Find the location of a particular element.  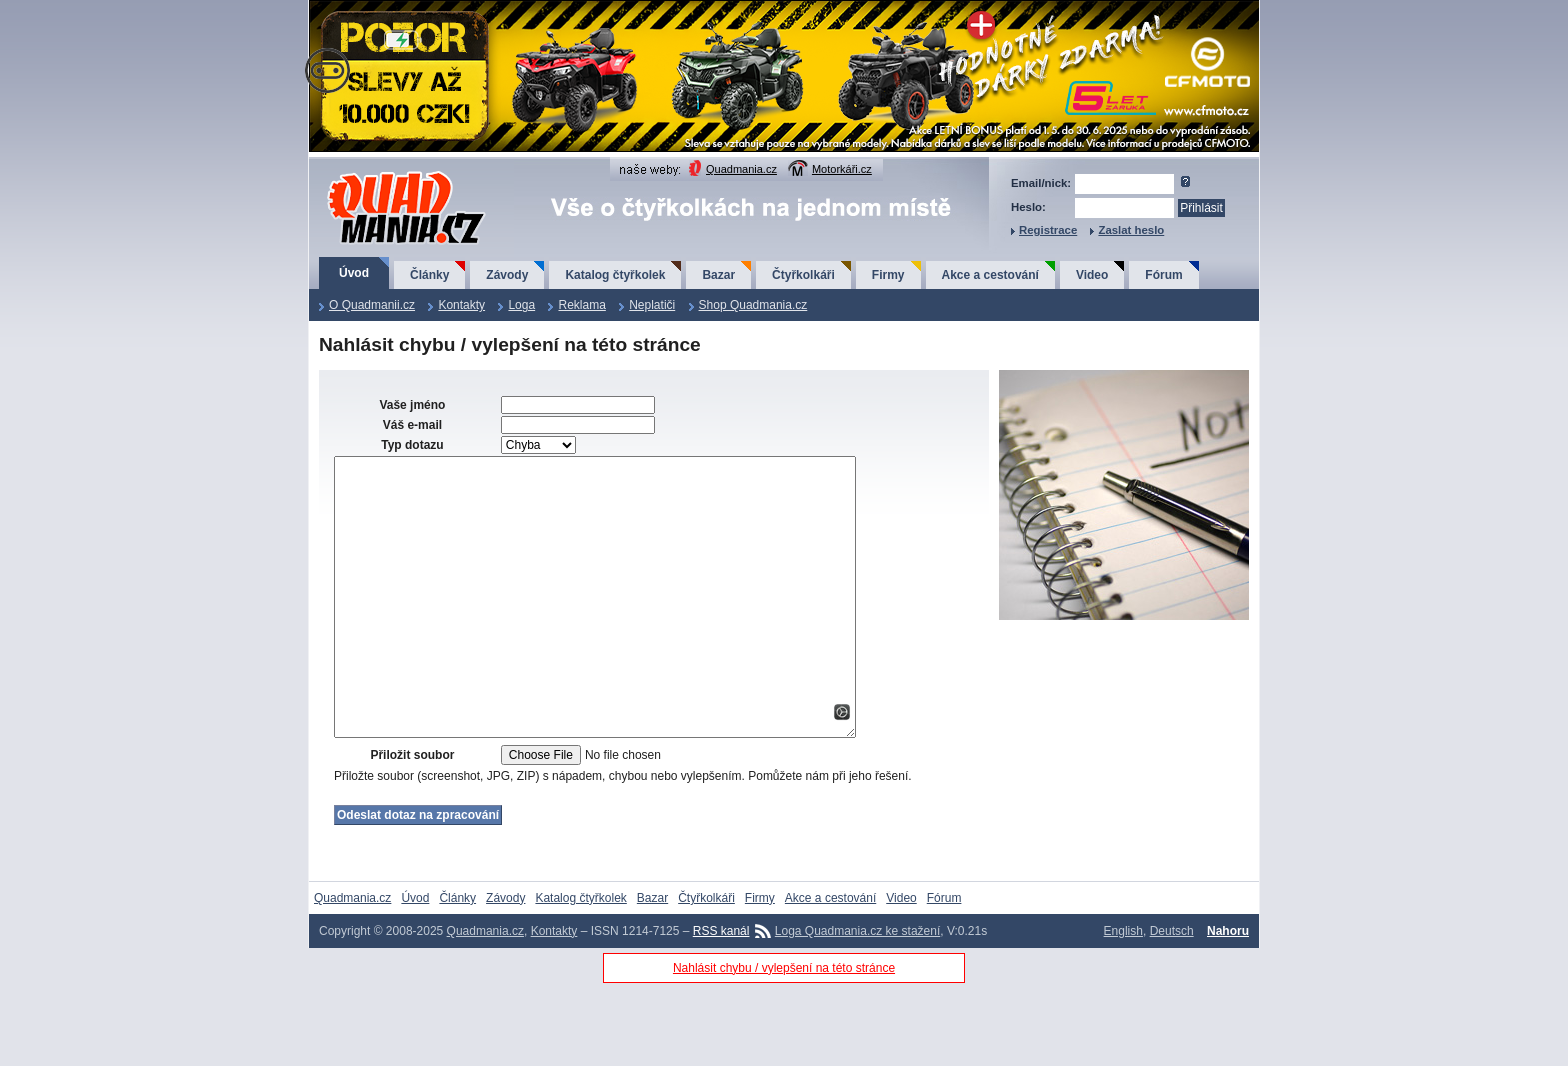

indicates battery is charging at 70% capacity is located at coordinates (403, 40).